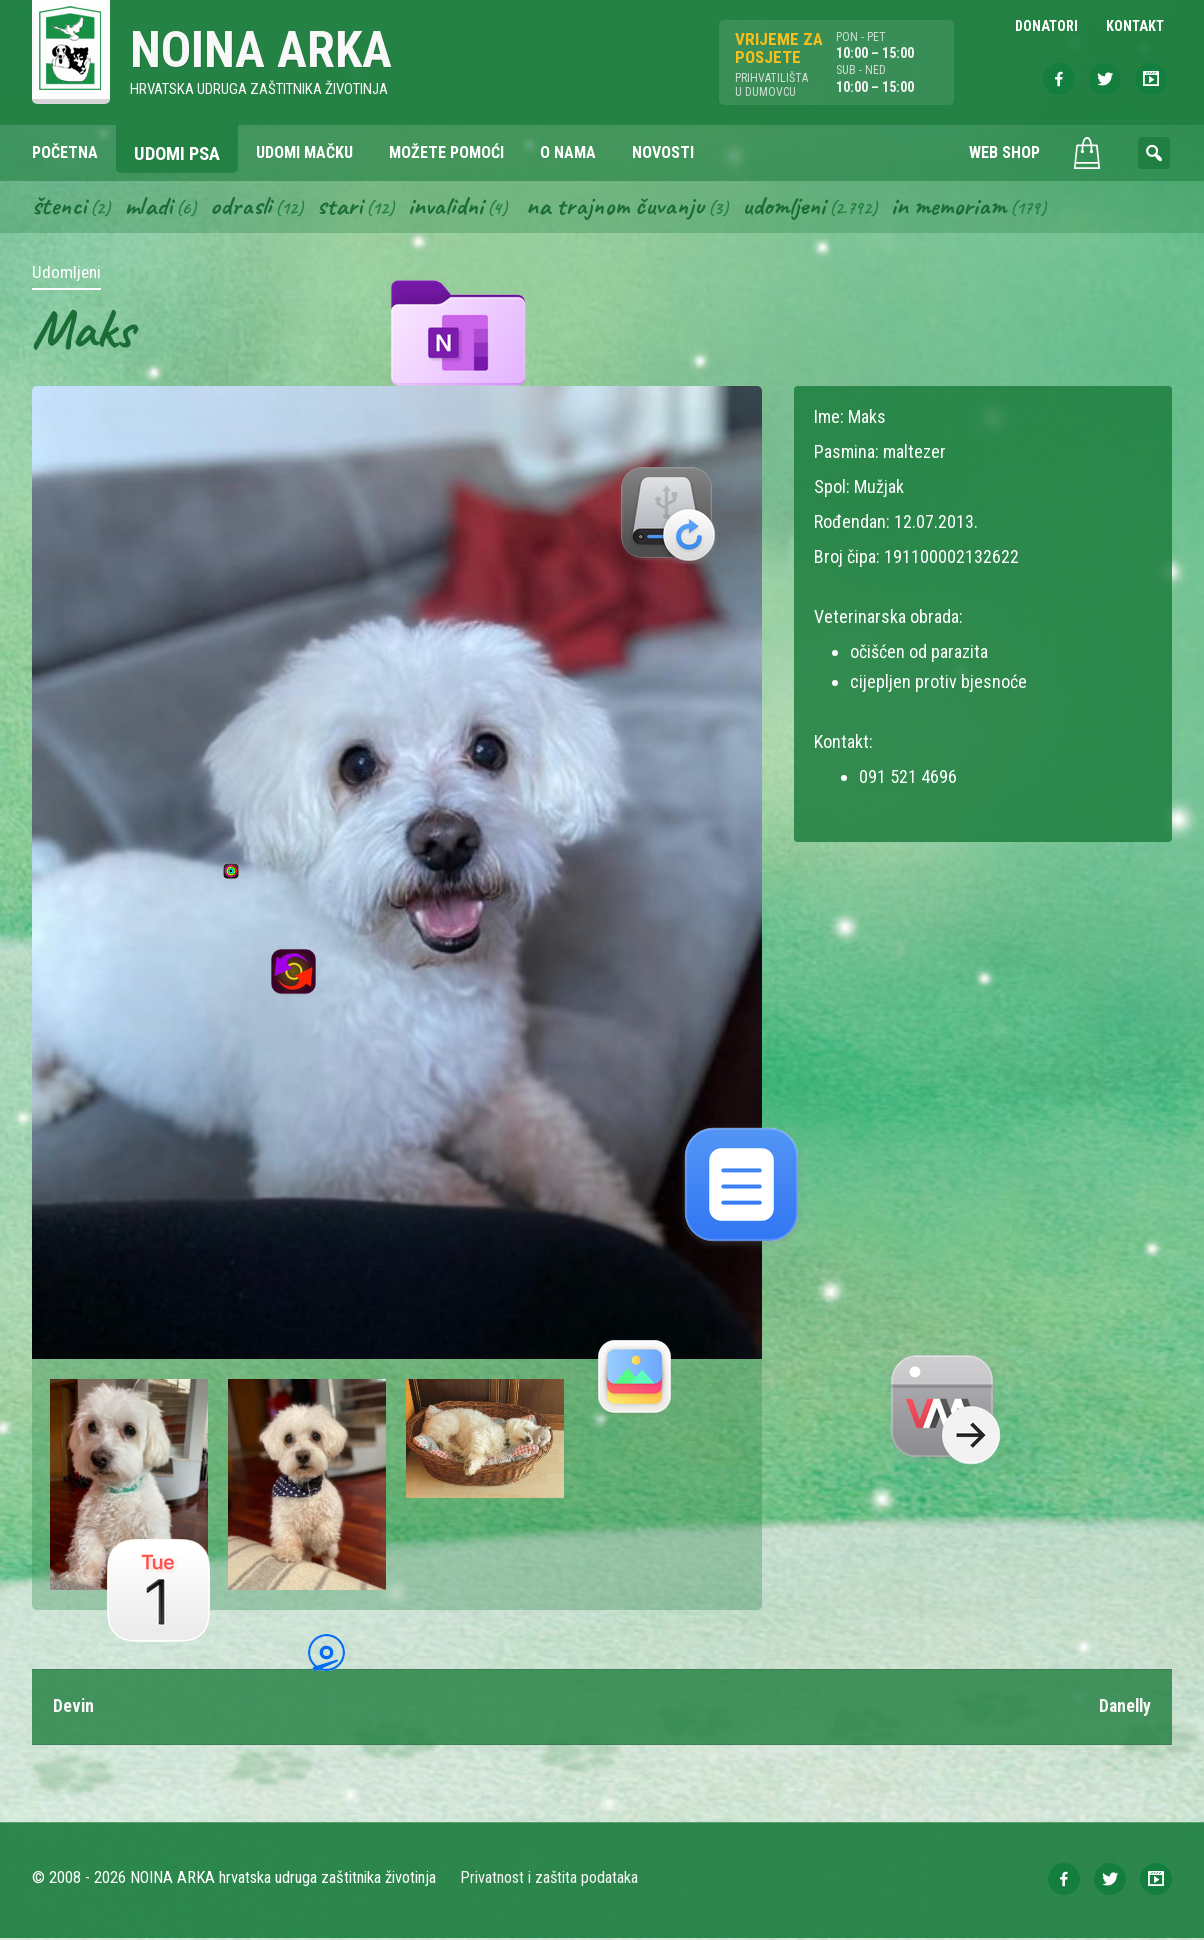 The width and height of the screenshot is (1204, 1940). I want to click on open the Fitness app, so click(231, 871).